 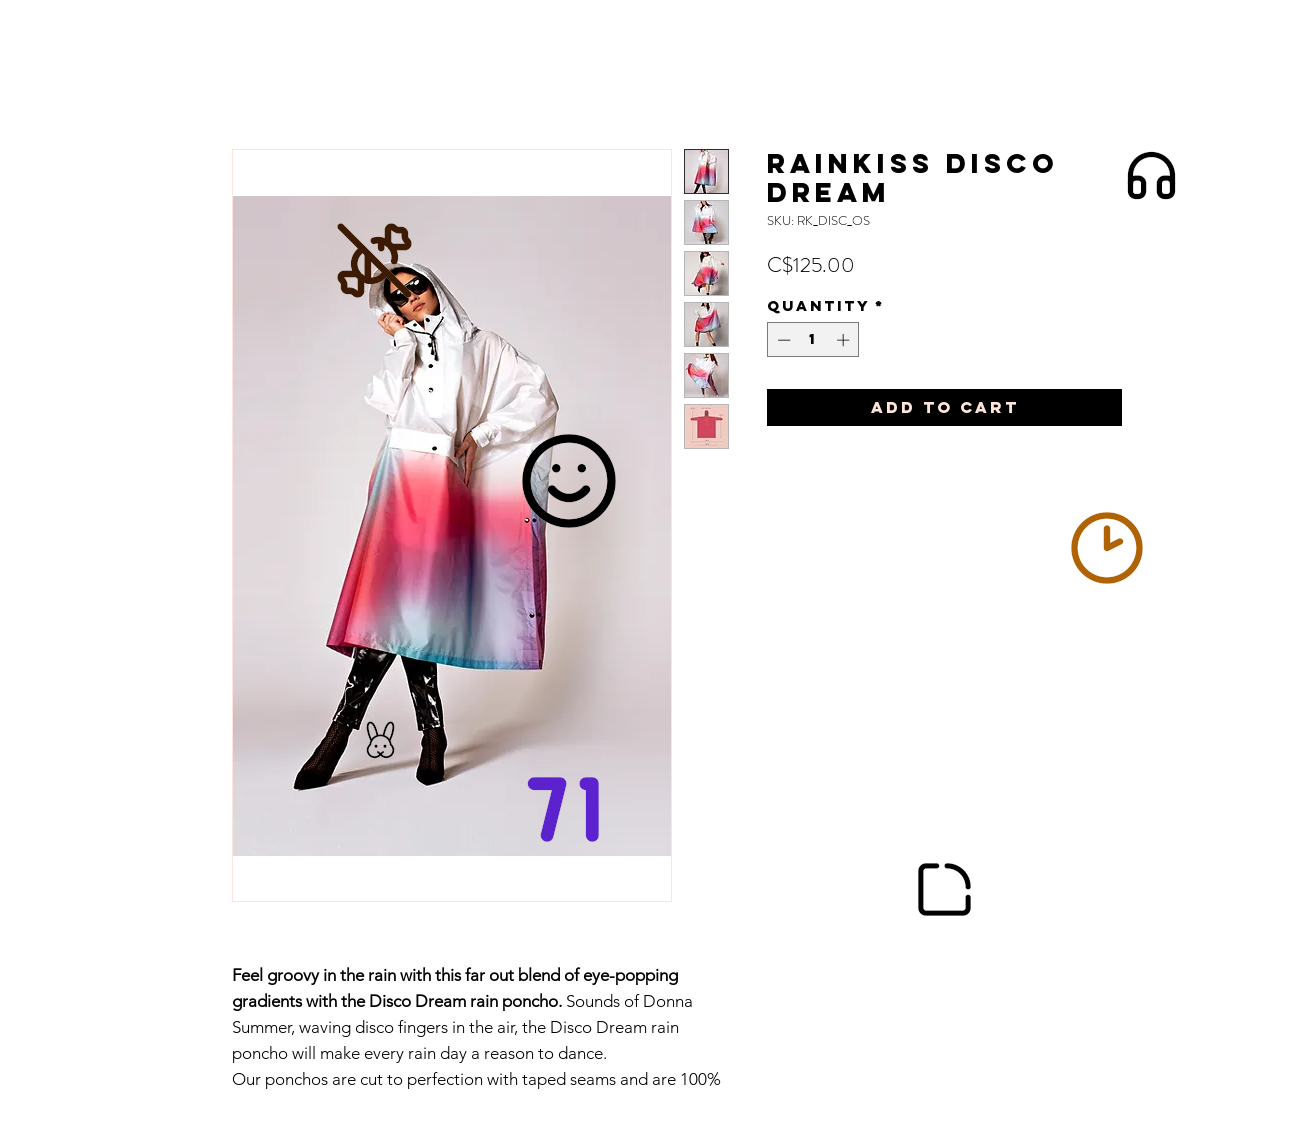 What do you see at coordinates (1107, 548) in the screenshot?
I see `view current time` at bounding box center [1107, 548].